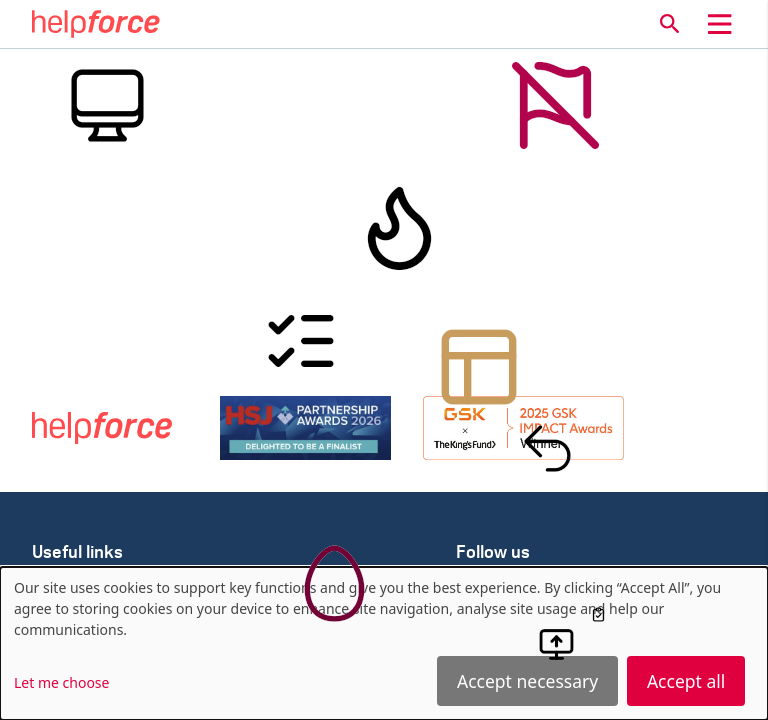 The width and height of the screenshot is (768, 720). Describe the element at coordinates (399, 226) in the screenshot. I see `indicates trending or hot content` at that location.